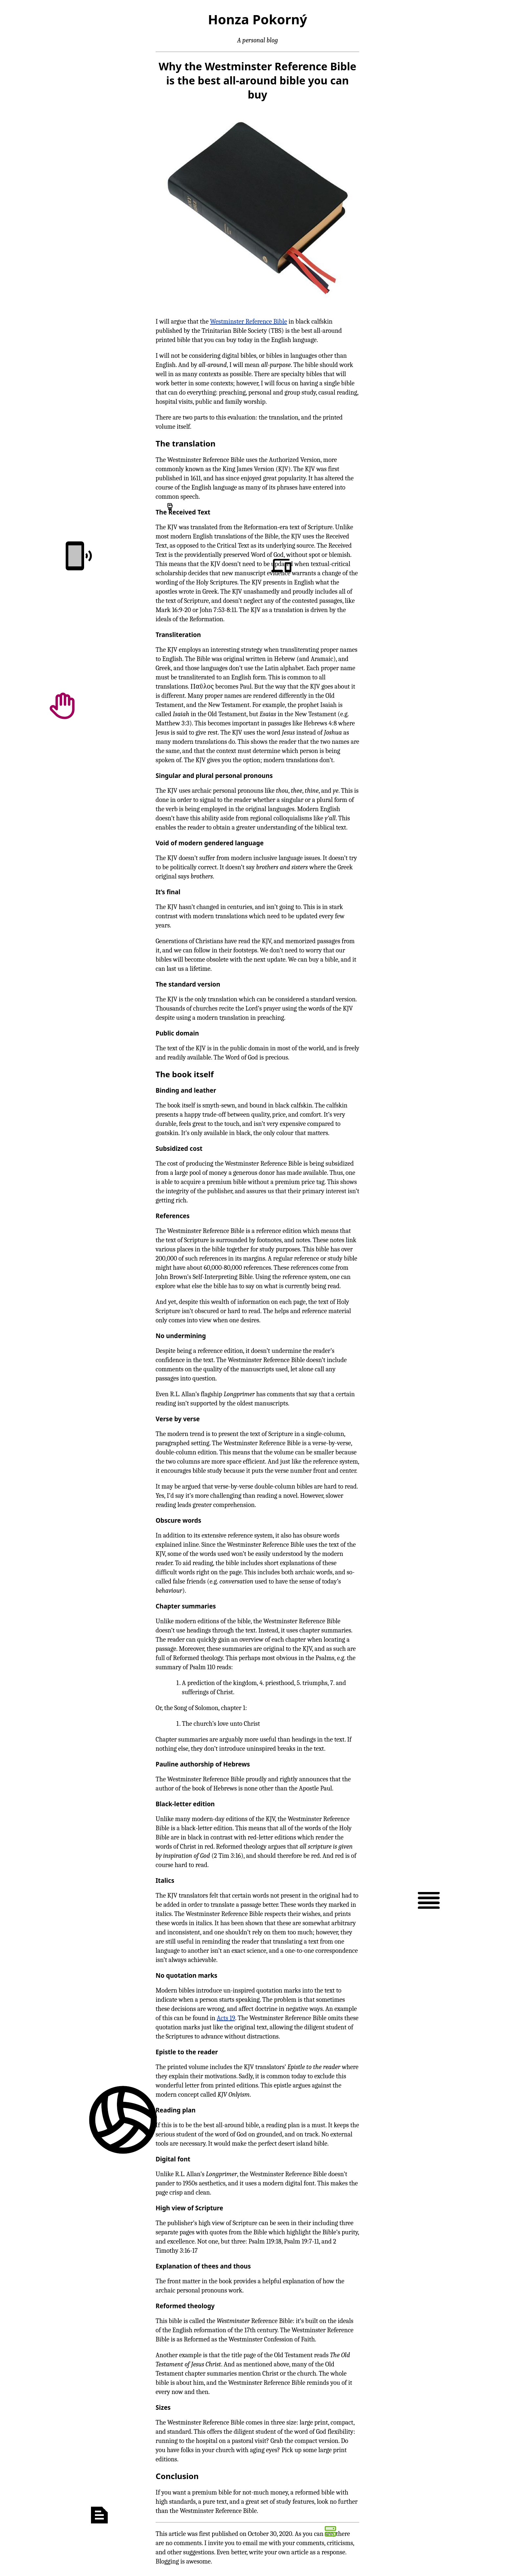 This screenshot has height=2576, width=515. What do you see at coordinates (330, 2531) in the screenshot?
I see `access storage or server settings` at bounding box center [330, 2531].